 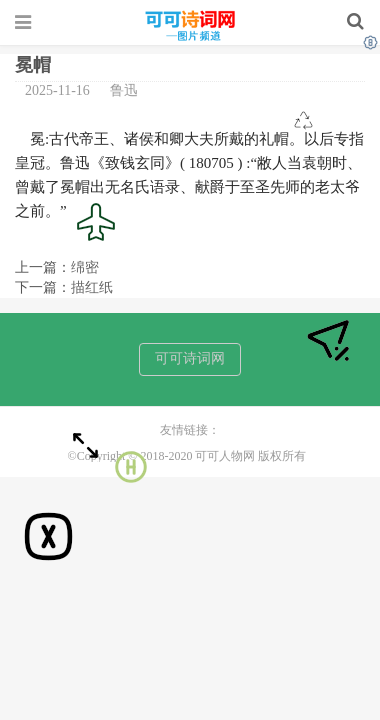 I want to click on indicates rank or position number 8, so click(x=370, y=42).